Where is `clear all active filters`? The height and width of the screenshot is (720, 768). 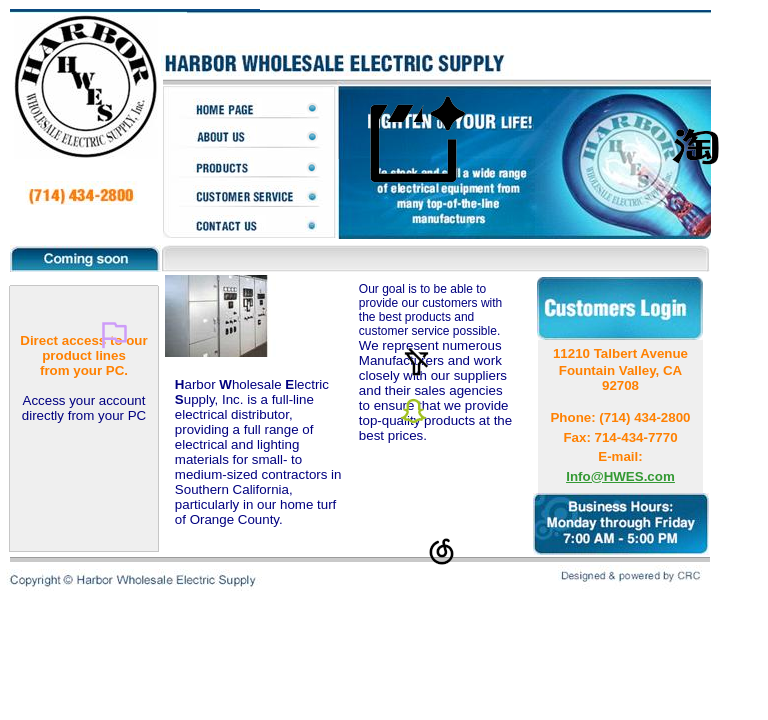
clear all active filters is located at coordinates (416, 362).